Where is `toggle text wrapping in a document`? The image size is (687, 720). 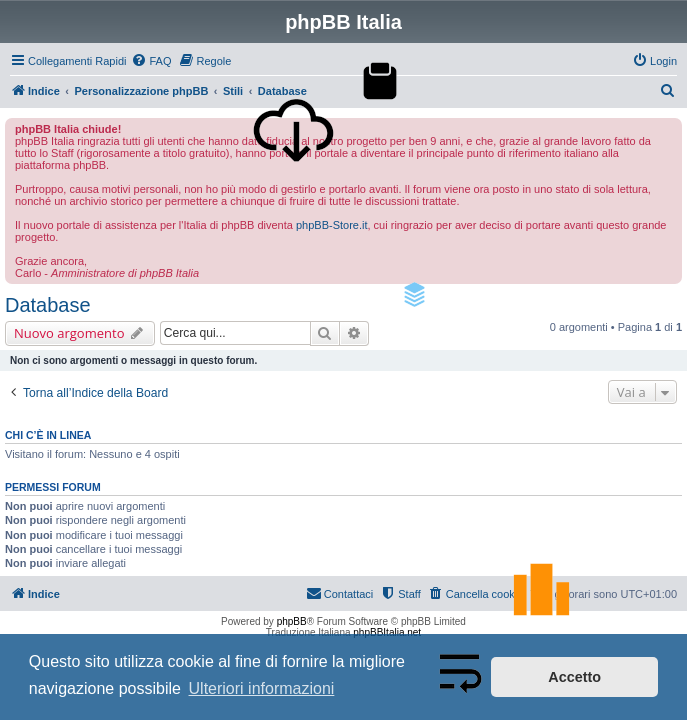 toggle text wrapping in a document is located at coordinates (459, 671).